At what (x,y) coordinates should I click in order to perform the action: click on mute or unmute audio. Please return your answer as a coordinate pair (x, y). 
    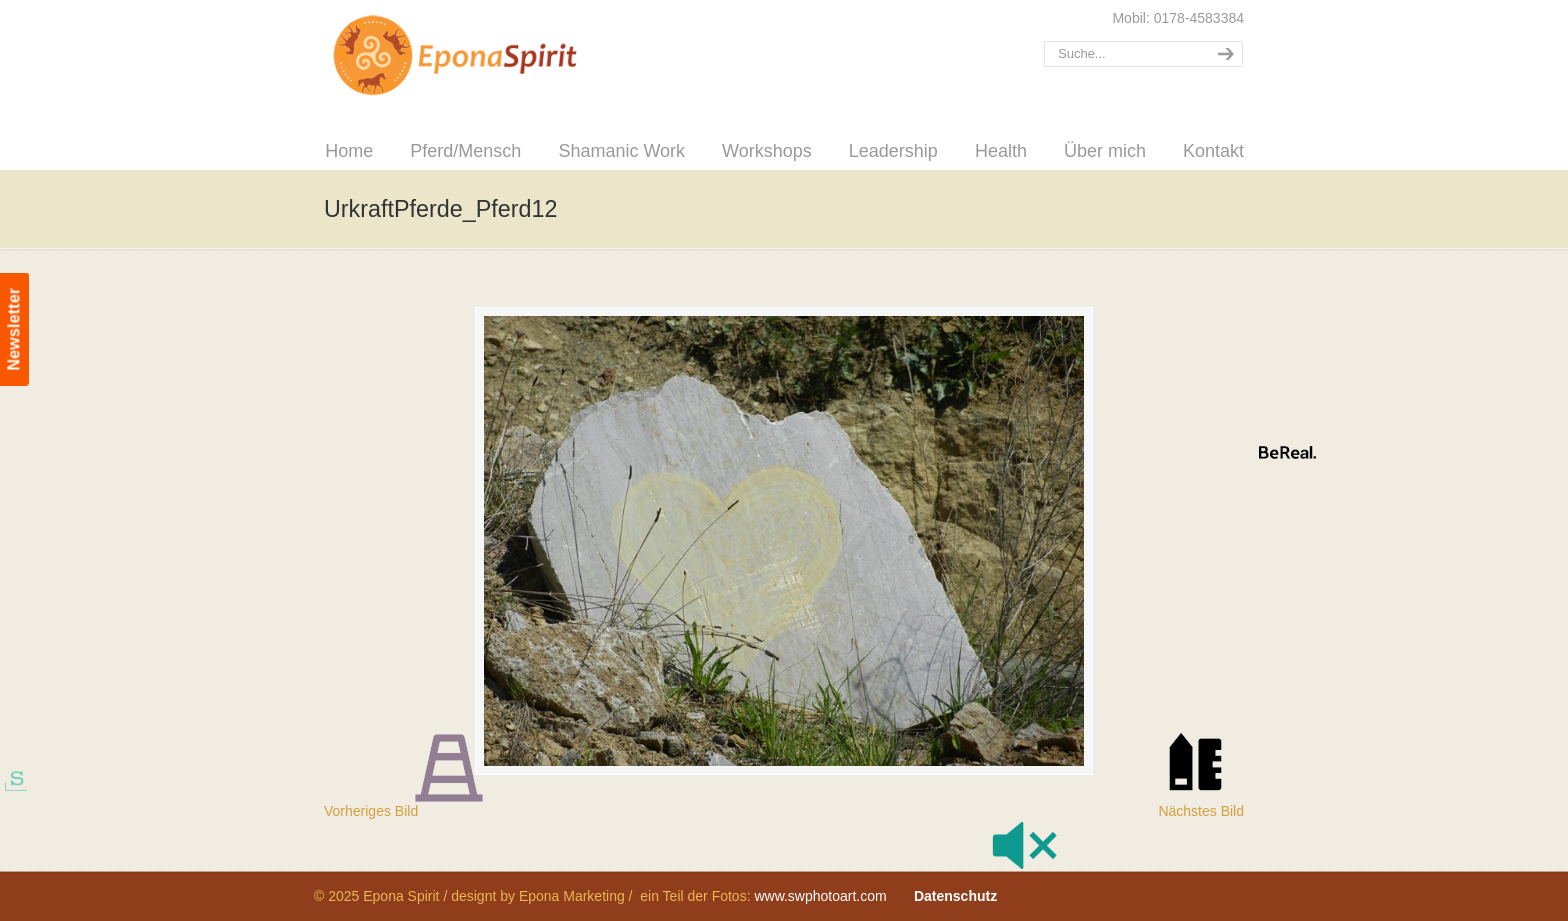
    Looking at the image, I should click on (1023, 845).